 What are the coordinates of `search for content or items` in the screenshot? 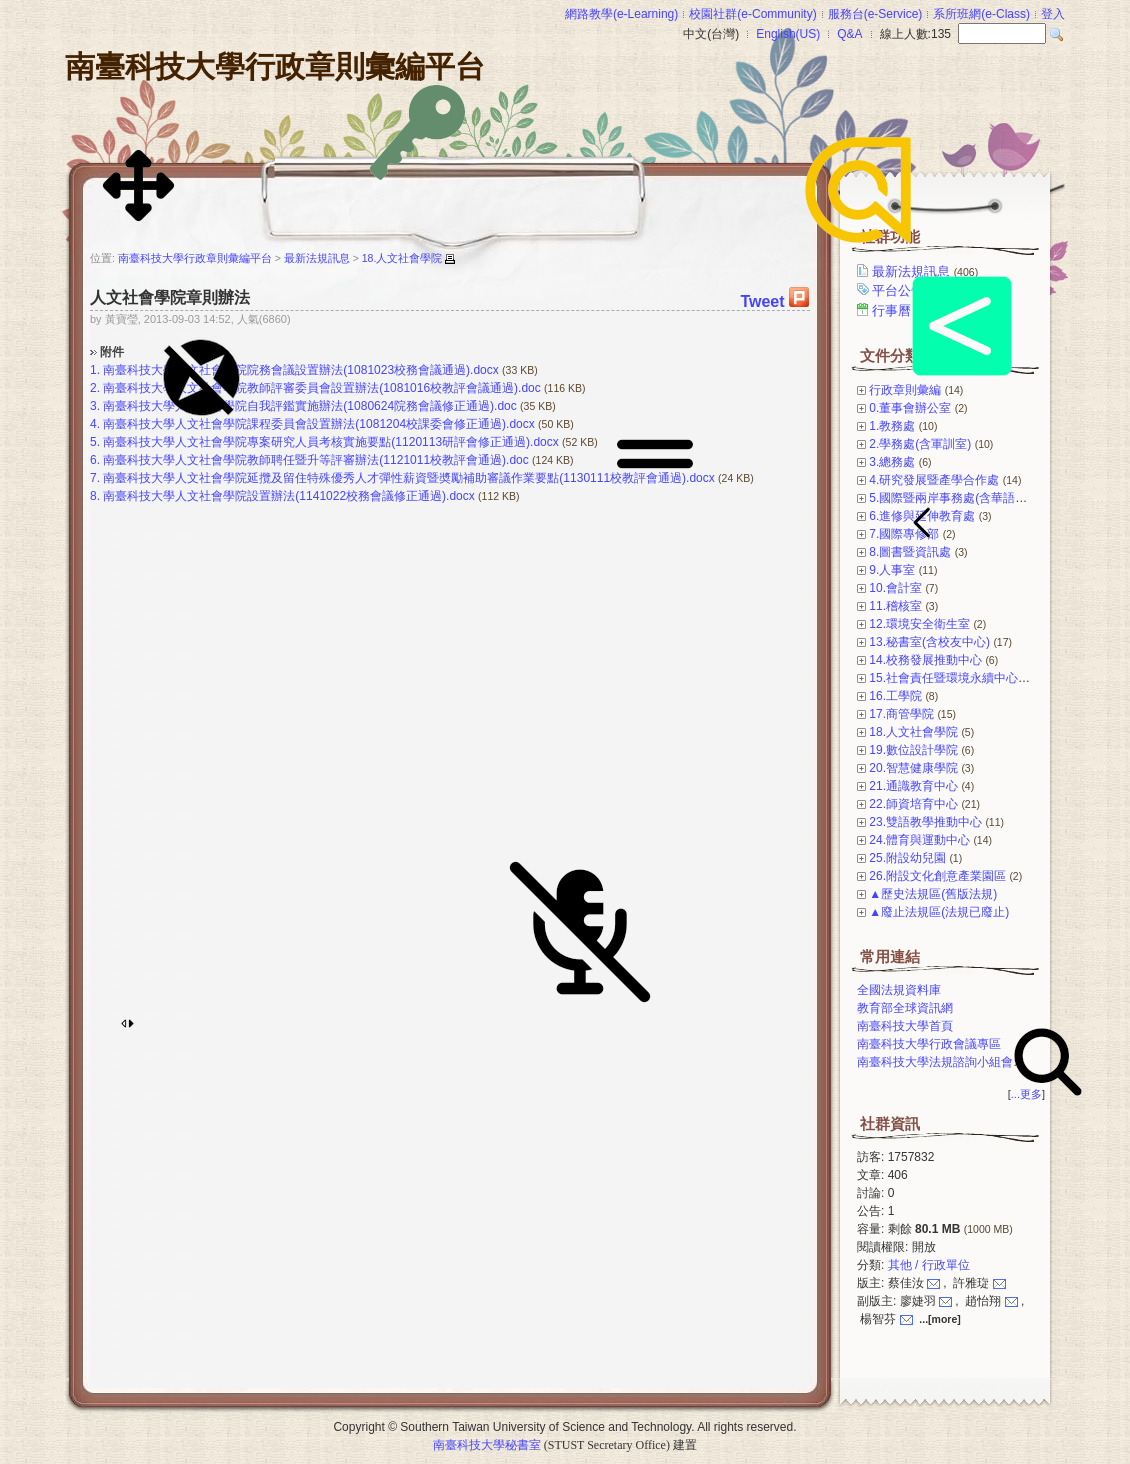 It's located at (1048, 1062).